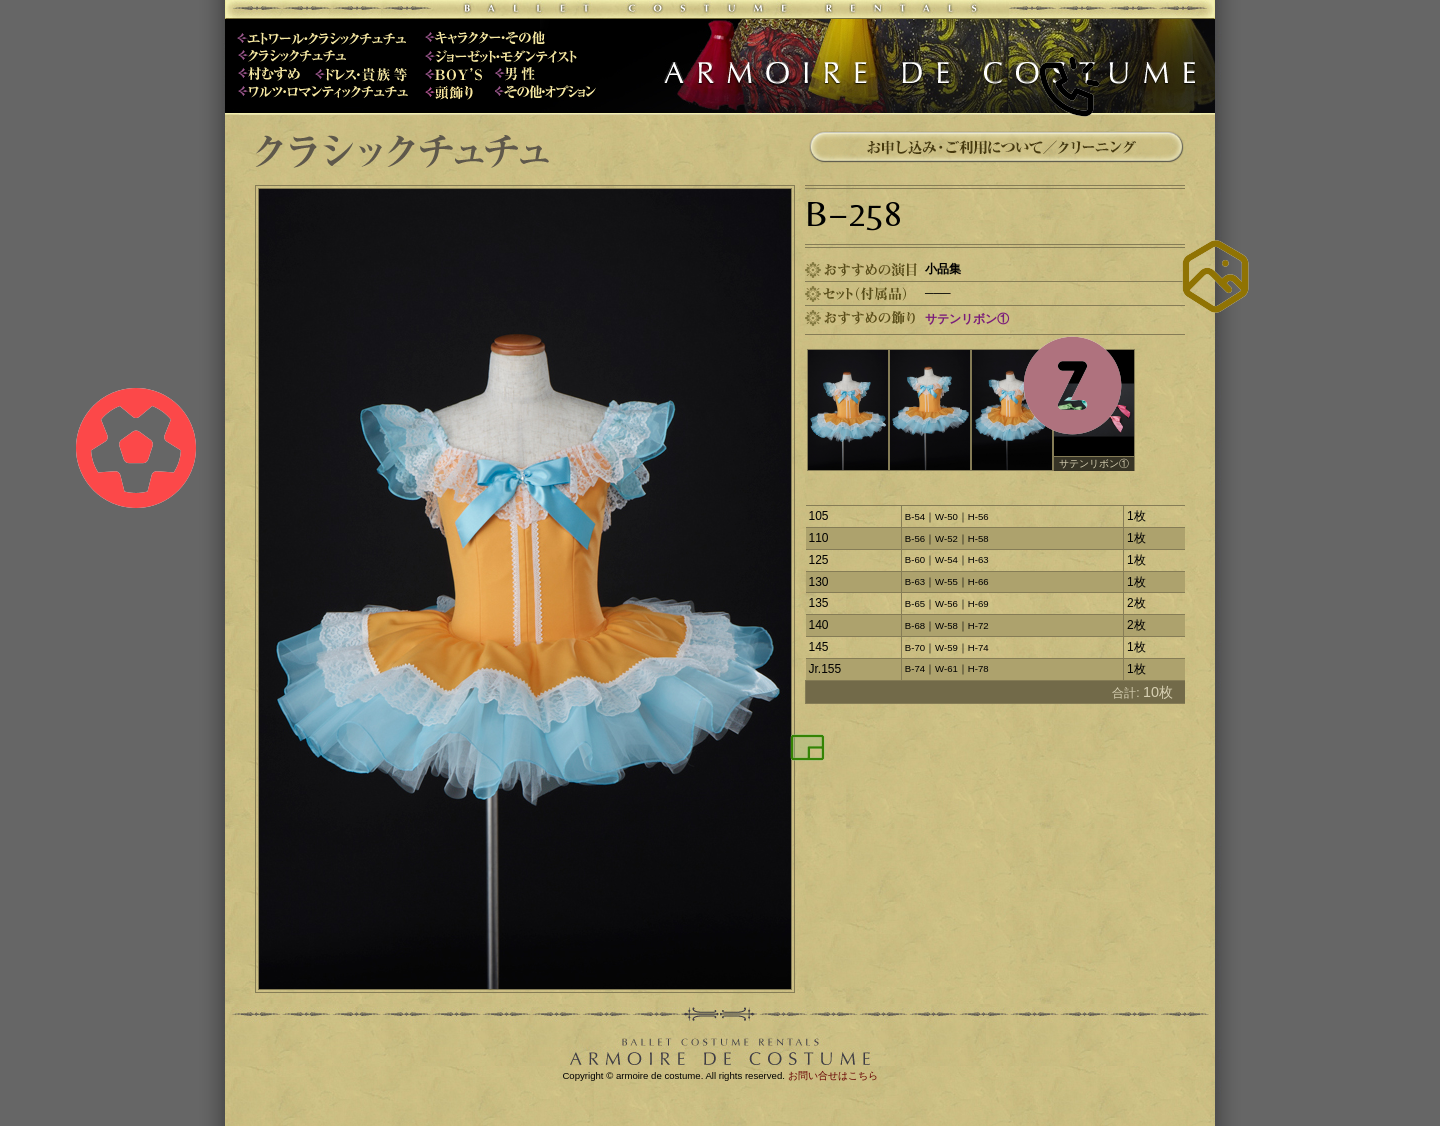  Describe the element at coordinates (1072, 385) in the screenshot. I see `indicates a "Z" category or alphabetical section` at that location.